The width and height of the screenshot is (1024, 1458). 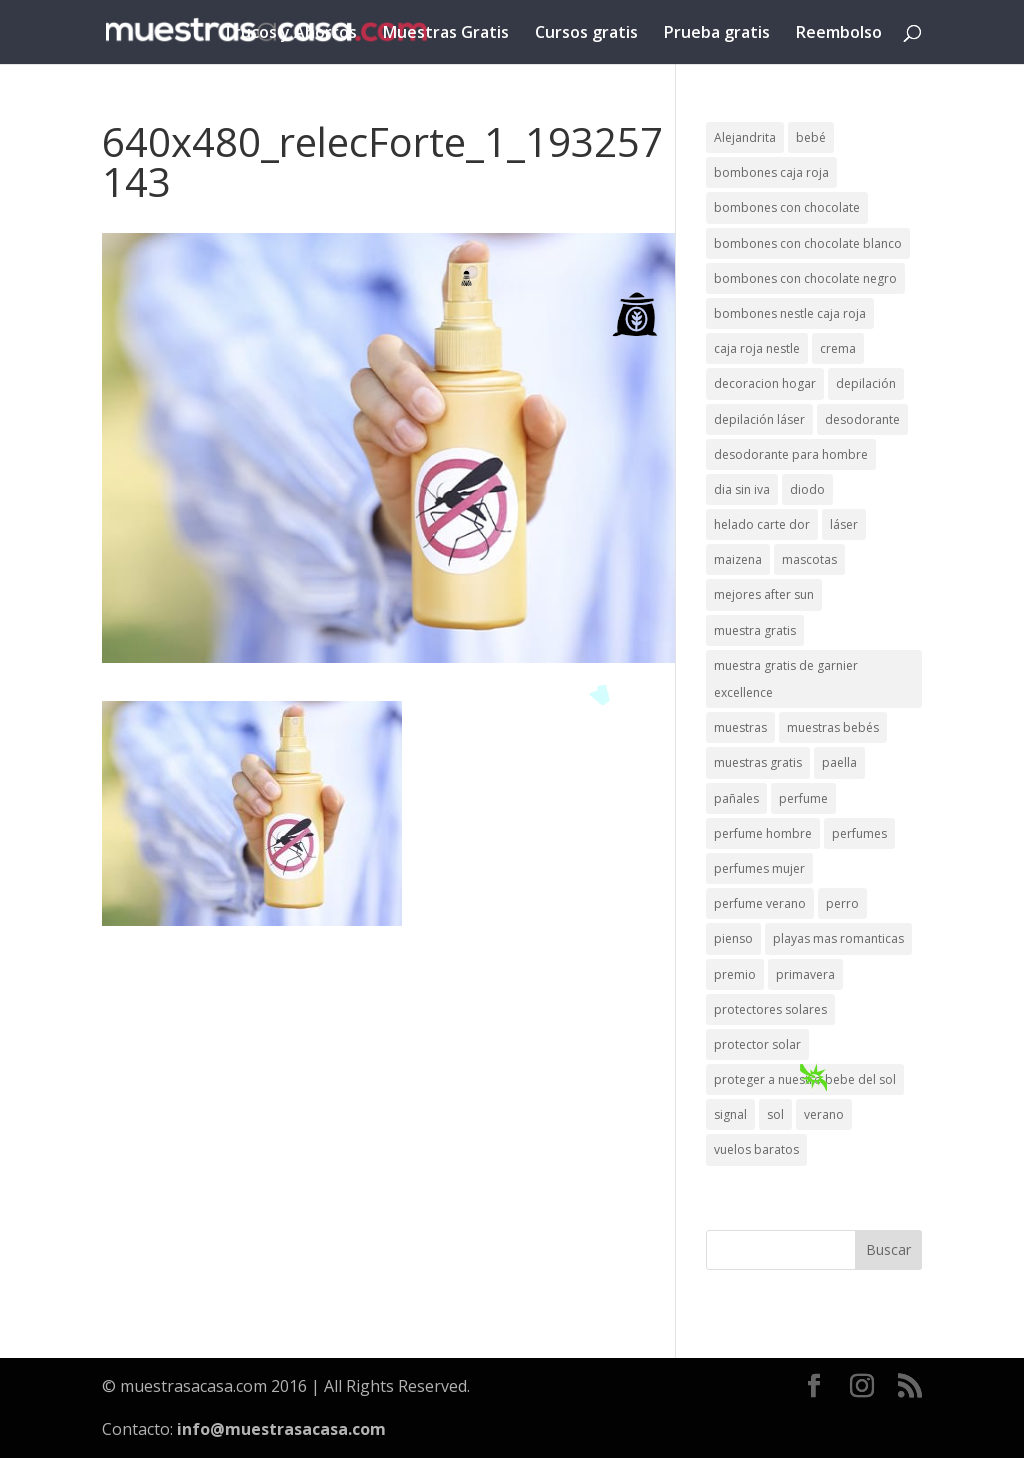 What do you see at coordinates (635, 314) in the screenshot?
I see `flour ingredient in a cooking or recipe app` at bounding box center [635, 314].